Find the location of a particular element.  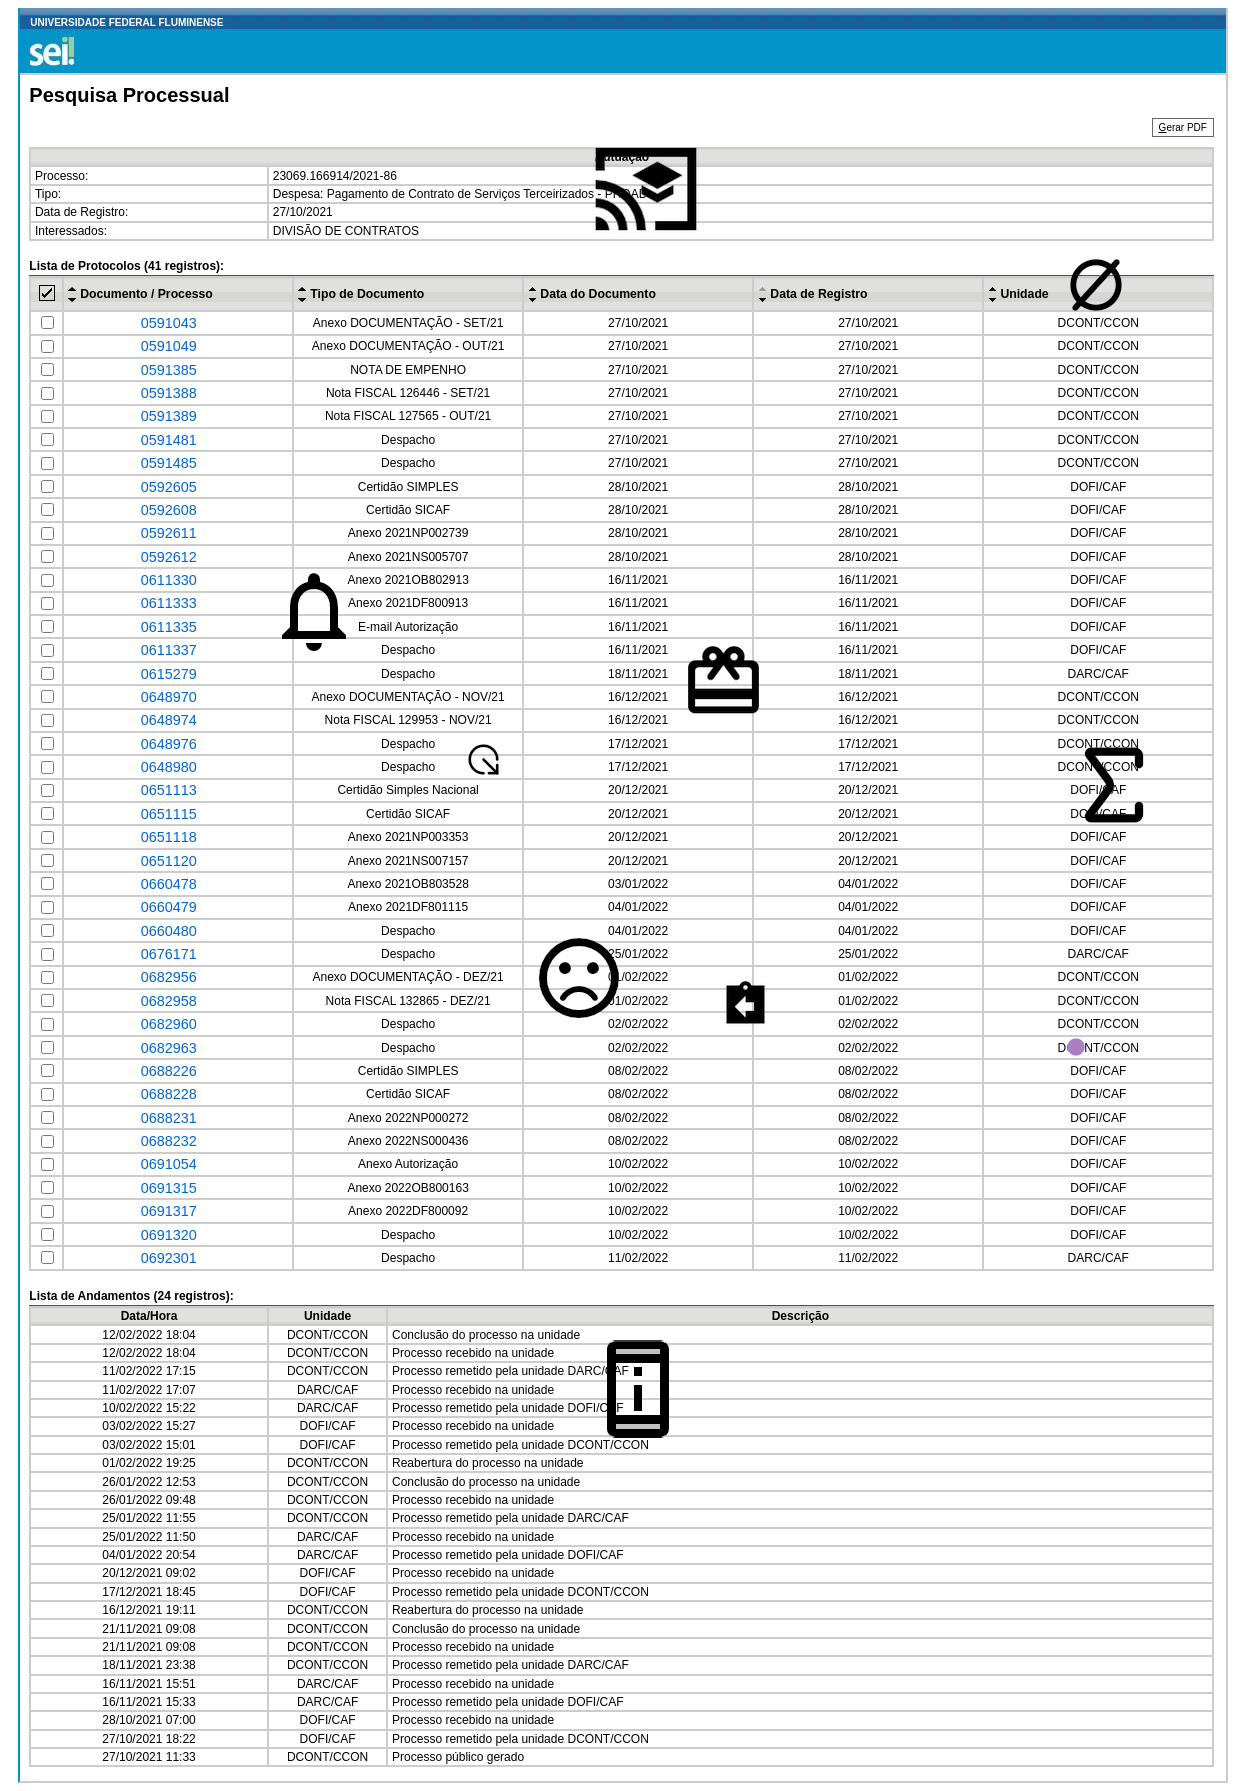

rate your experience as negative is located at coordinates (579, 978).